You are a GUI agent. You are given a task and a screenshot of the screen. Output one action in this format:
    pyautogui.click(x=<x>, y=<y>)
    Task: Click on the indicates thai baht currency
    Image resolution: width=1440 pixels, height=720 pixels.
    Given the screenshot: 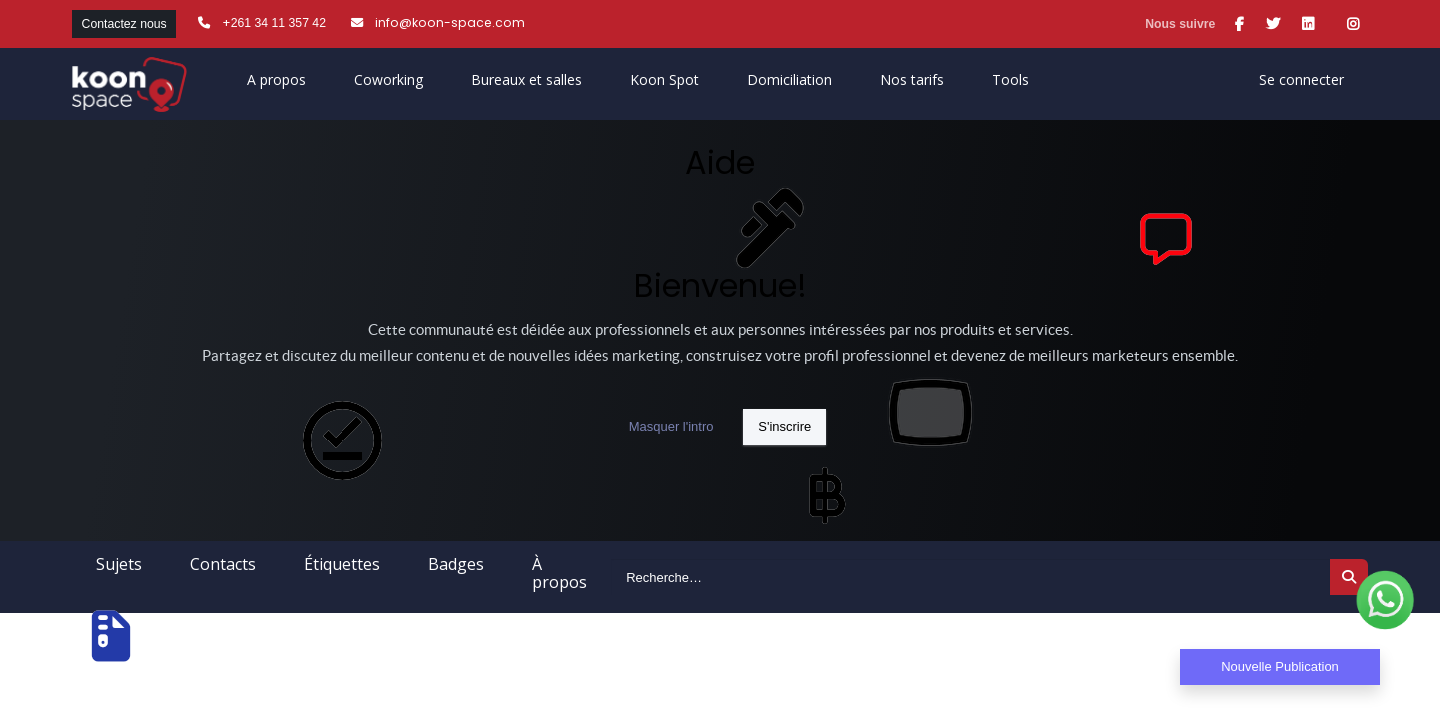 What is the action you would take?
    pyautogui.click(x=827, y=495)
    